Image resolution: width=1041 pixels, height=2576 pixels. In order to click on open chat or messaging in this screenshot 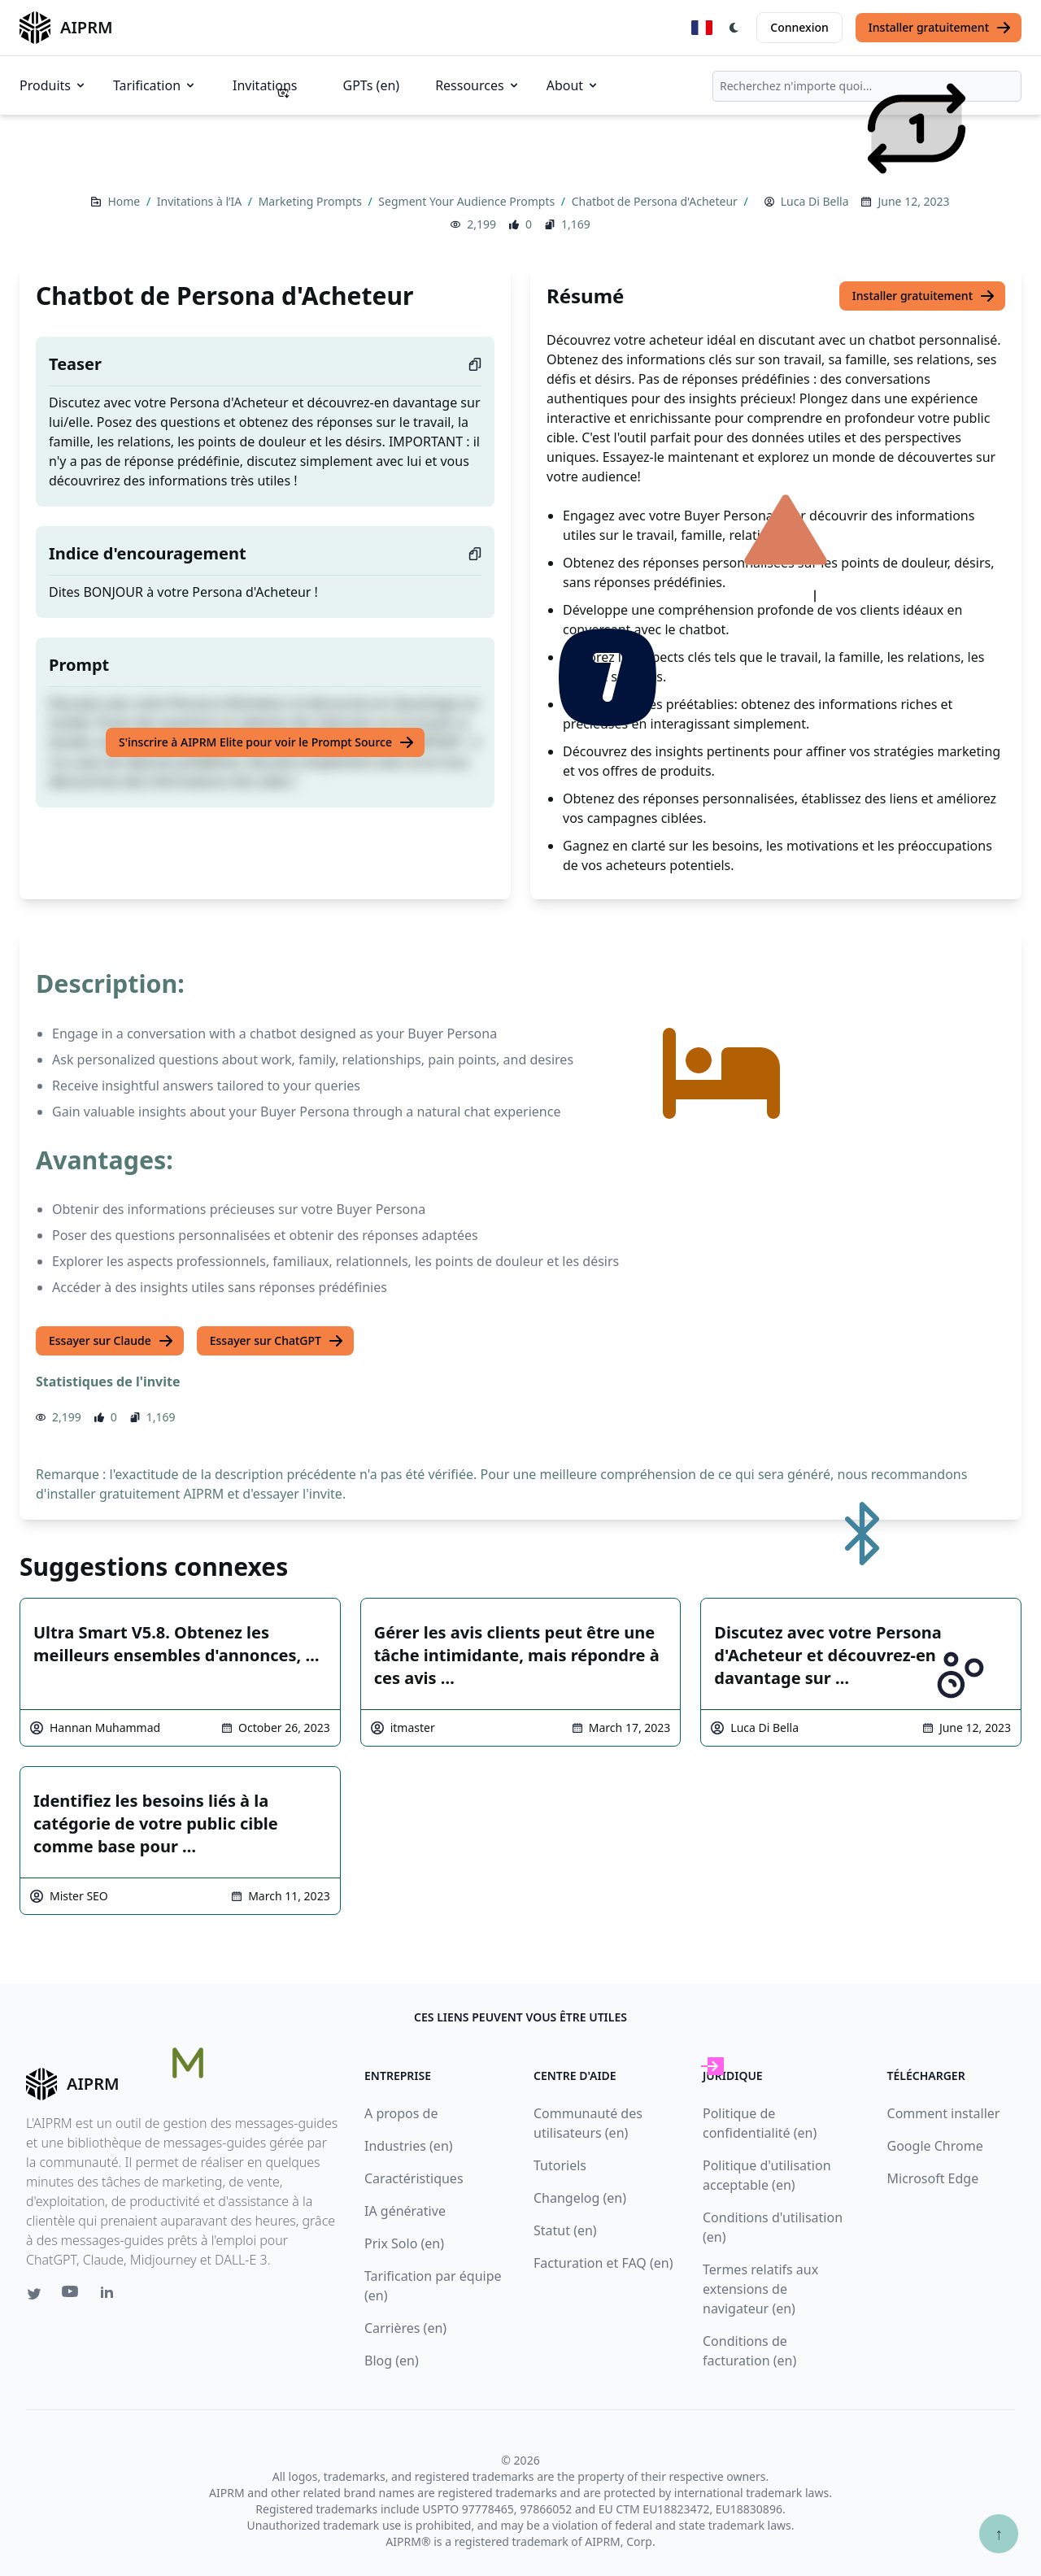, I will do `click(960, 1675)`.